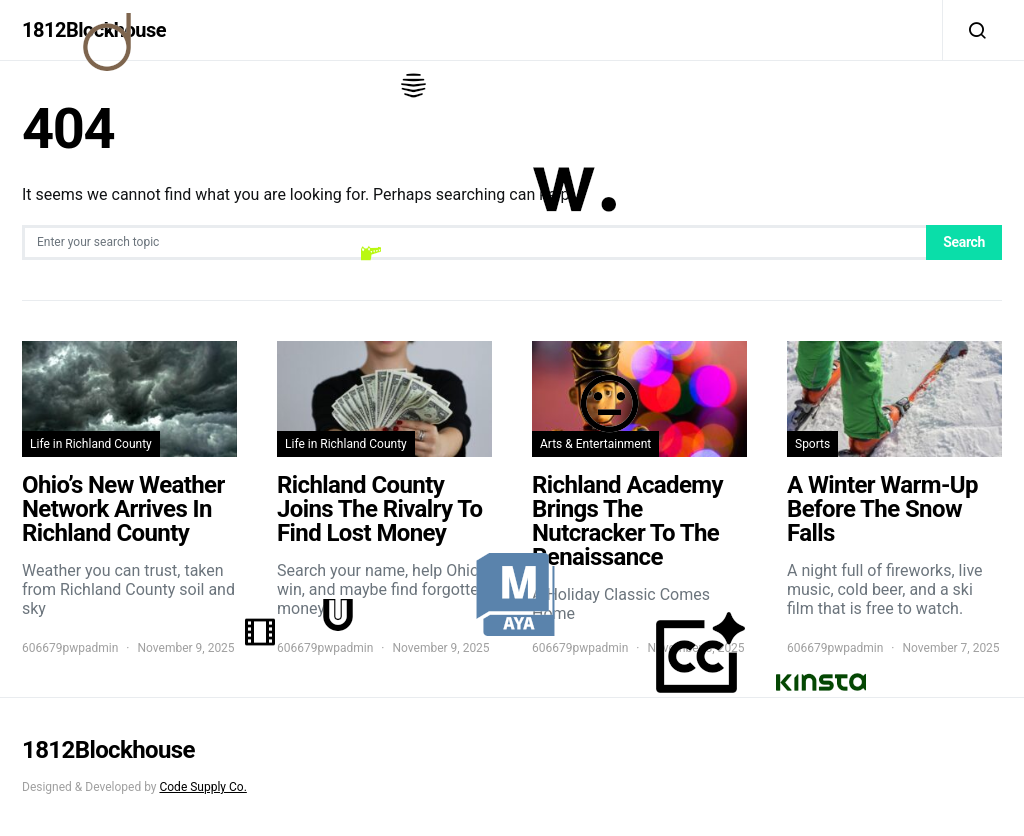 Image resolution: width=1024 pixels, height=836 pixels. I want to click on rate your experience as neutral, so click(609, 403).